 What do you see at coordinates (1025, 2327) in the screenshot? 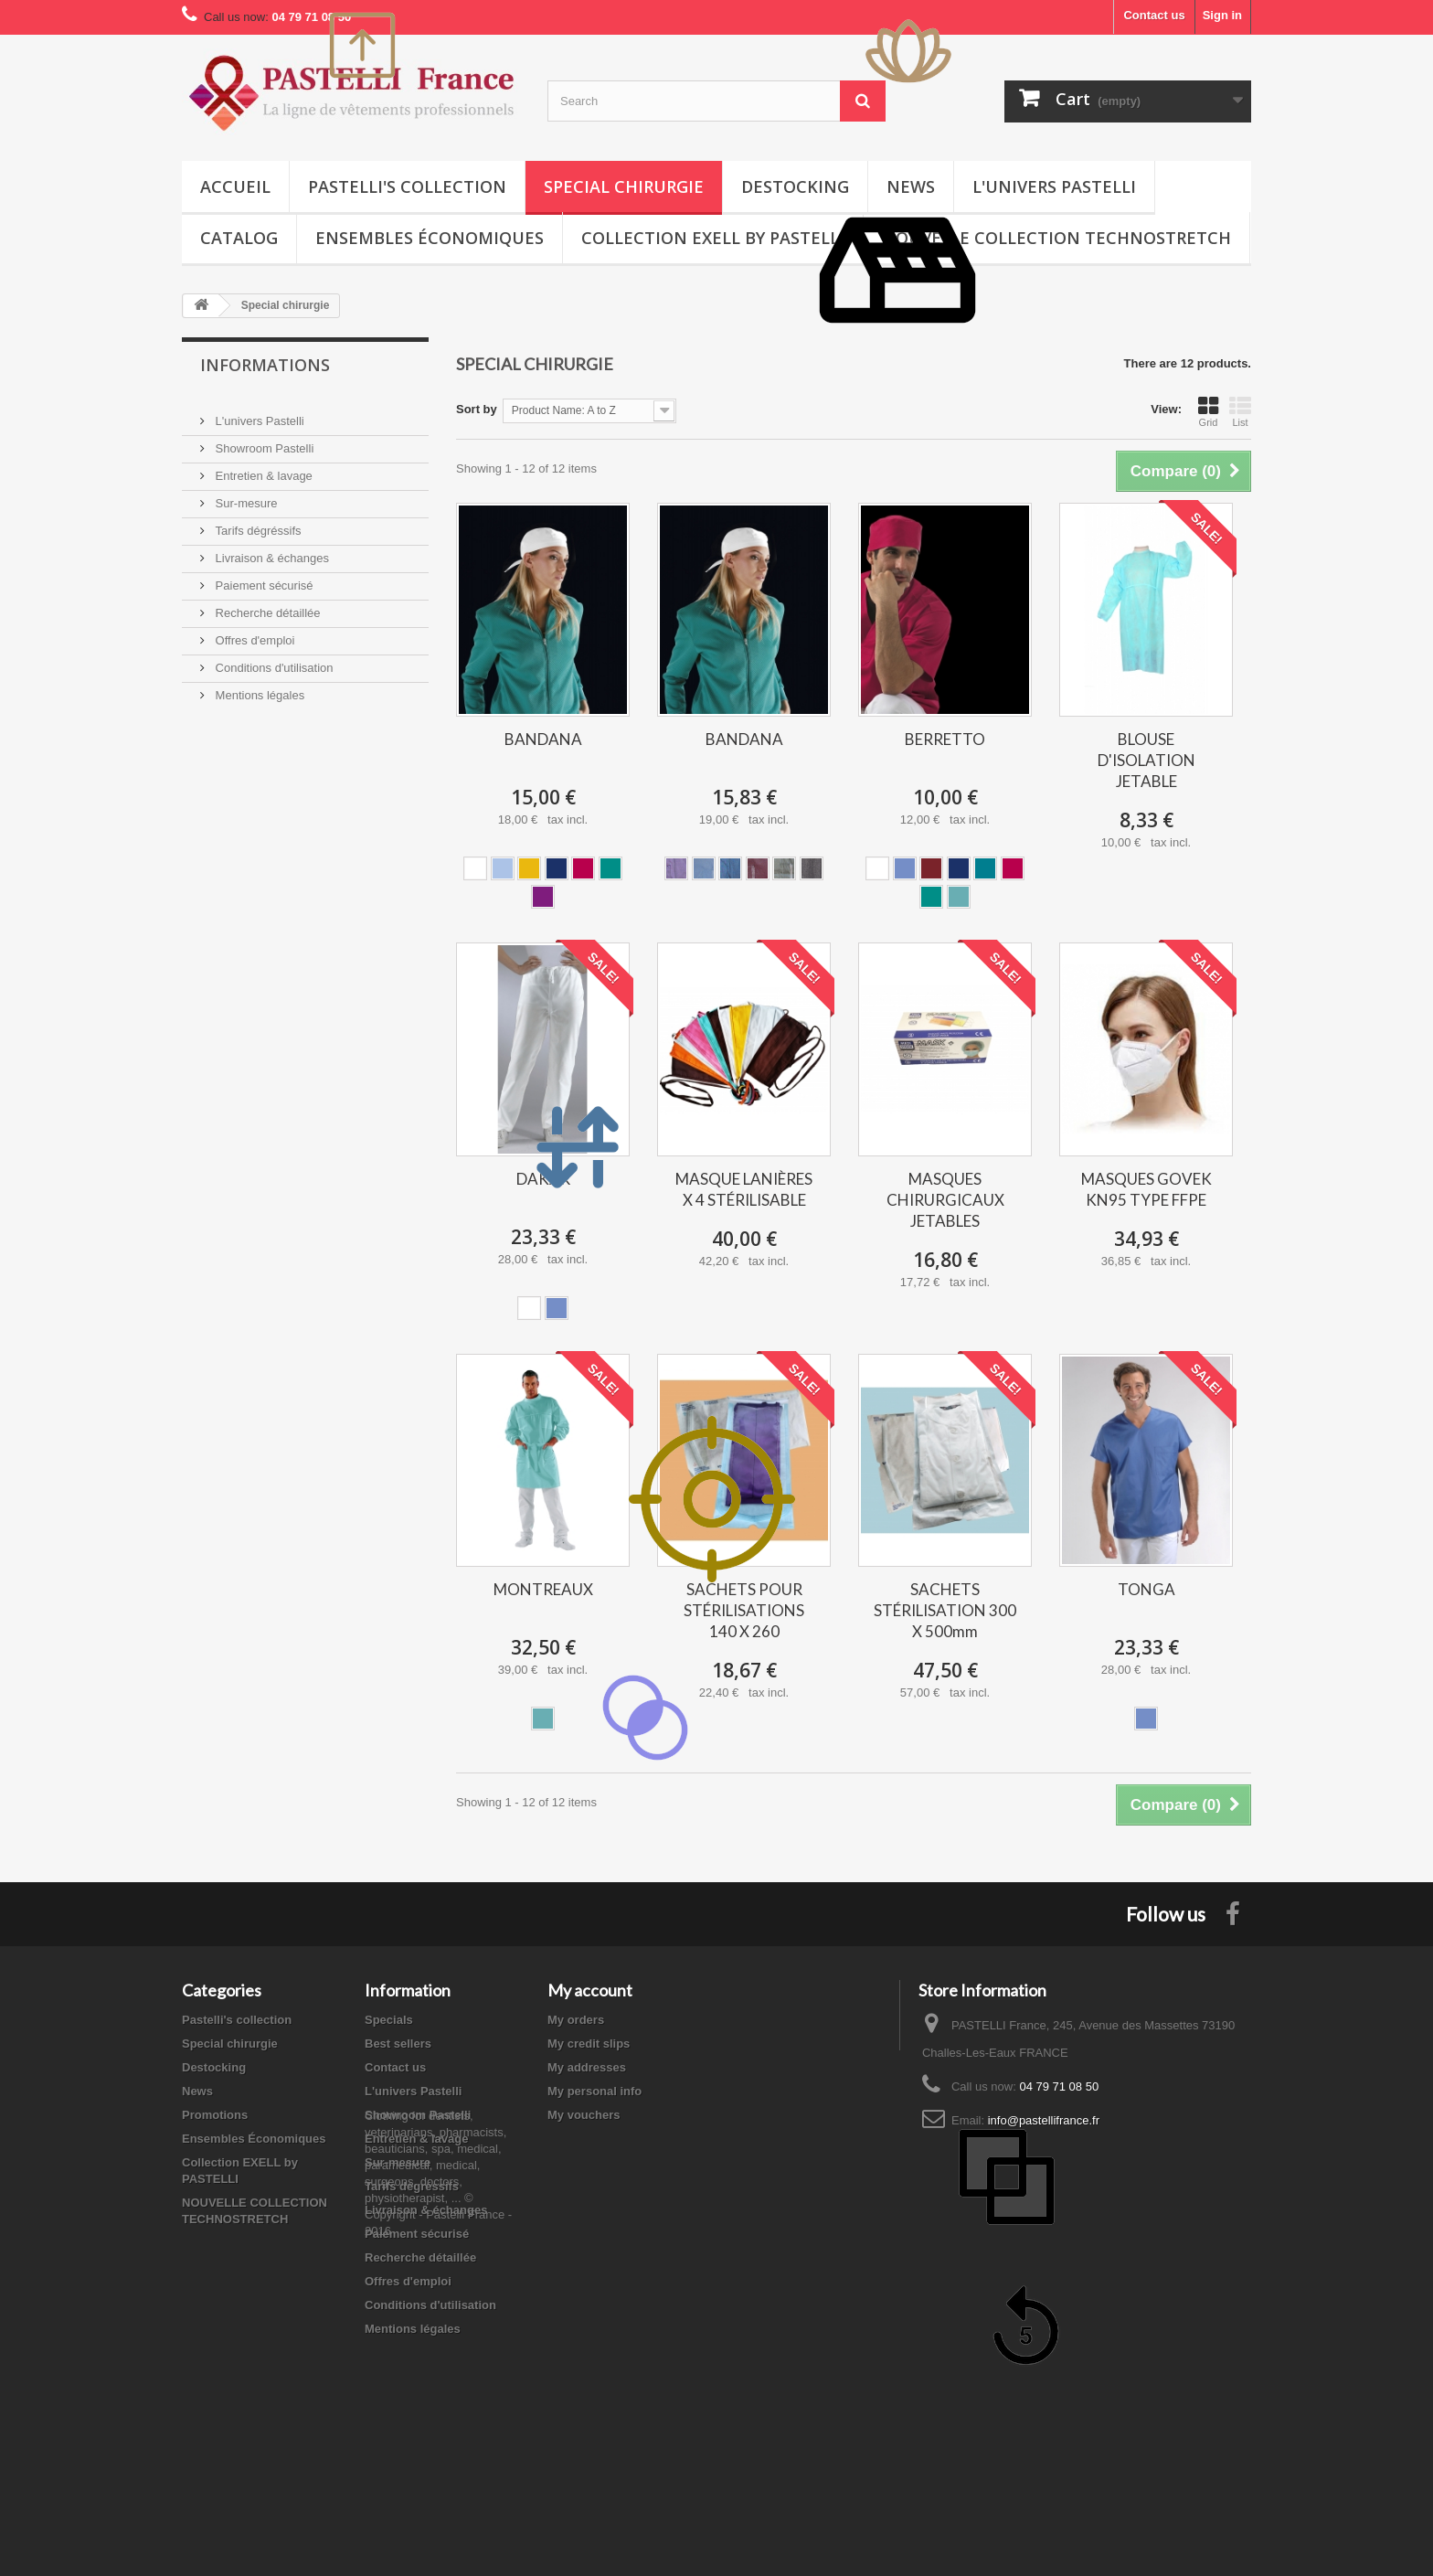
I see `rewind video by 5 seconds` at bounding box center [1025, 2327].